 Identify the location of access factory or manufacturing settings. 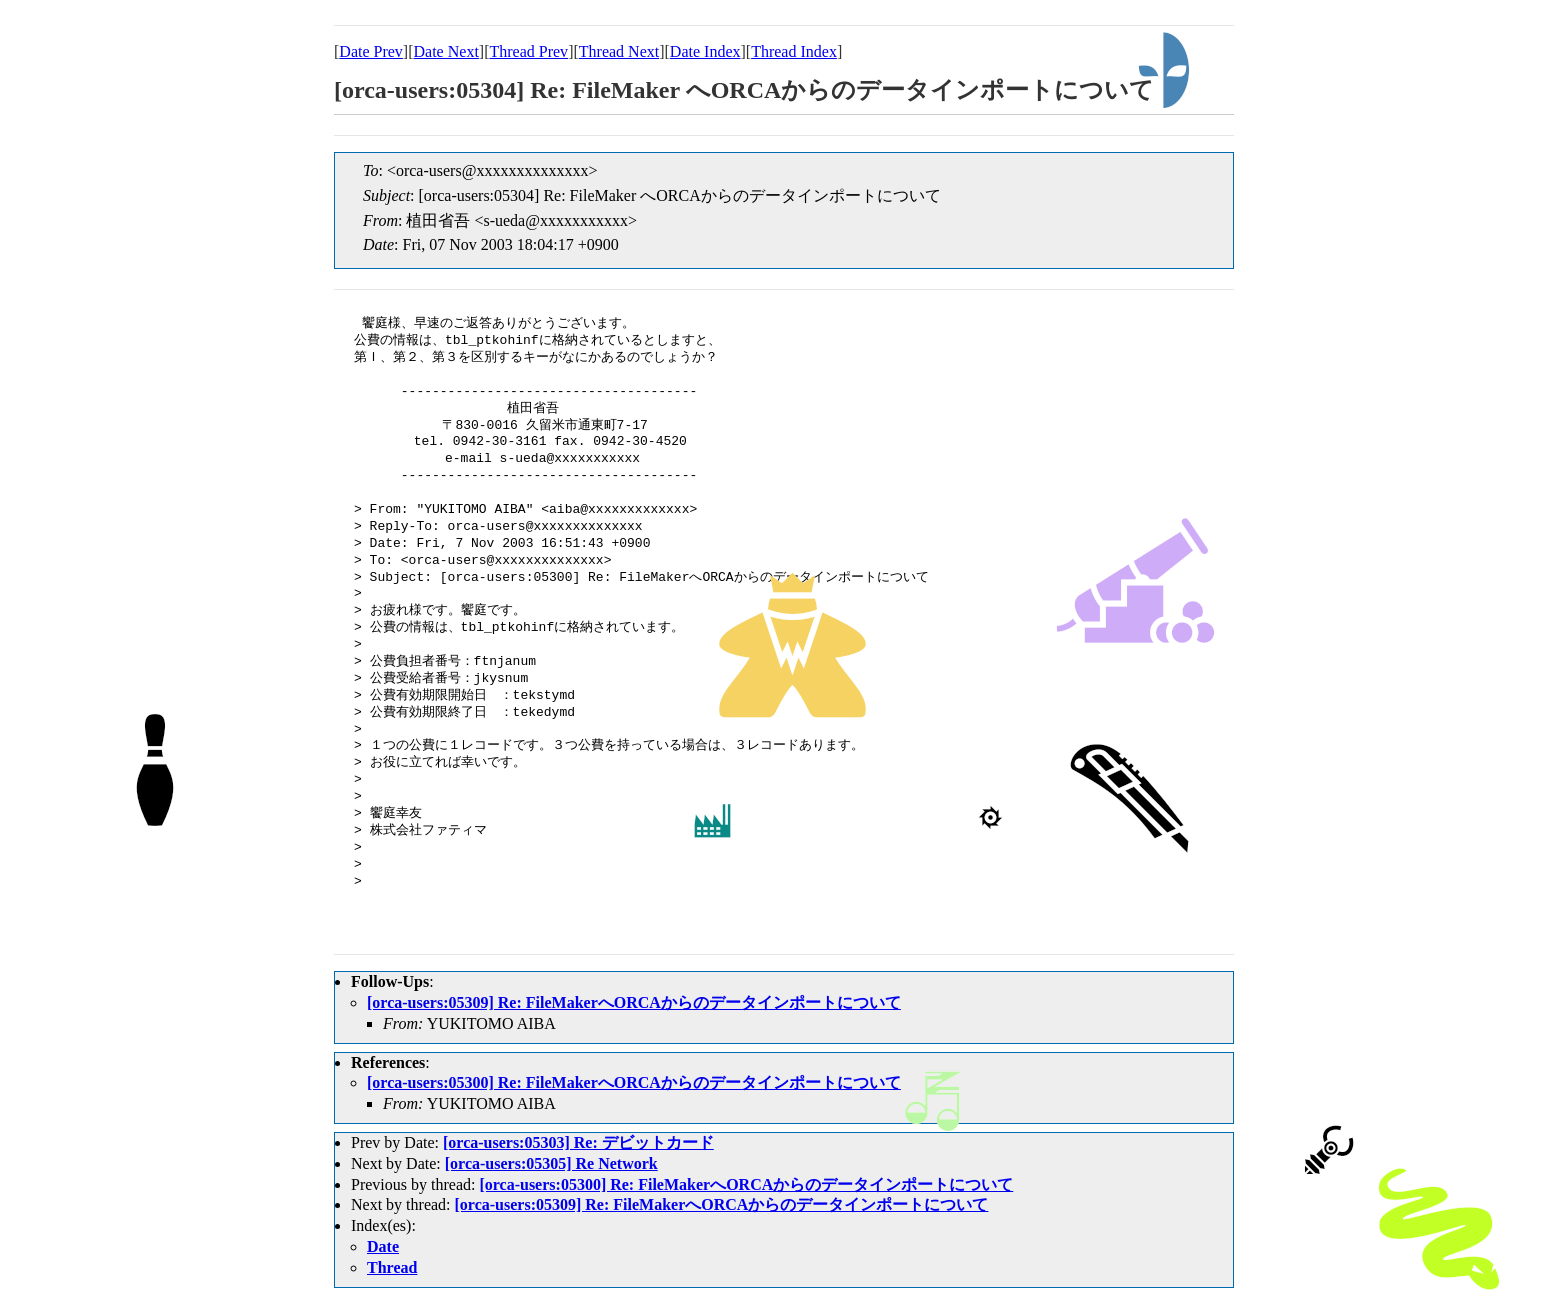
(712, 819).